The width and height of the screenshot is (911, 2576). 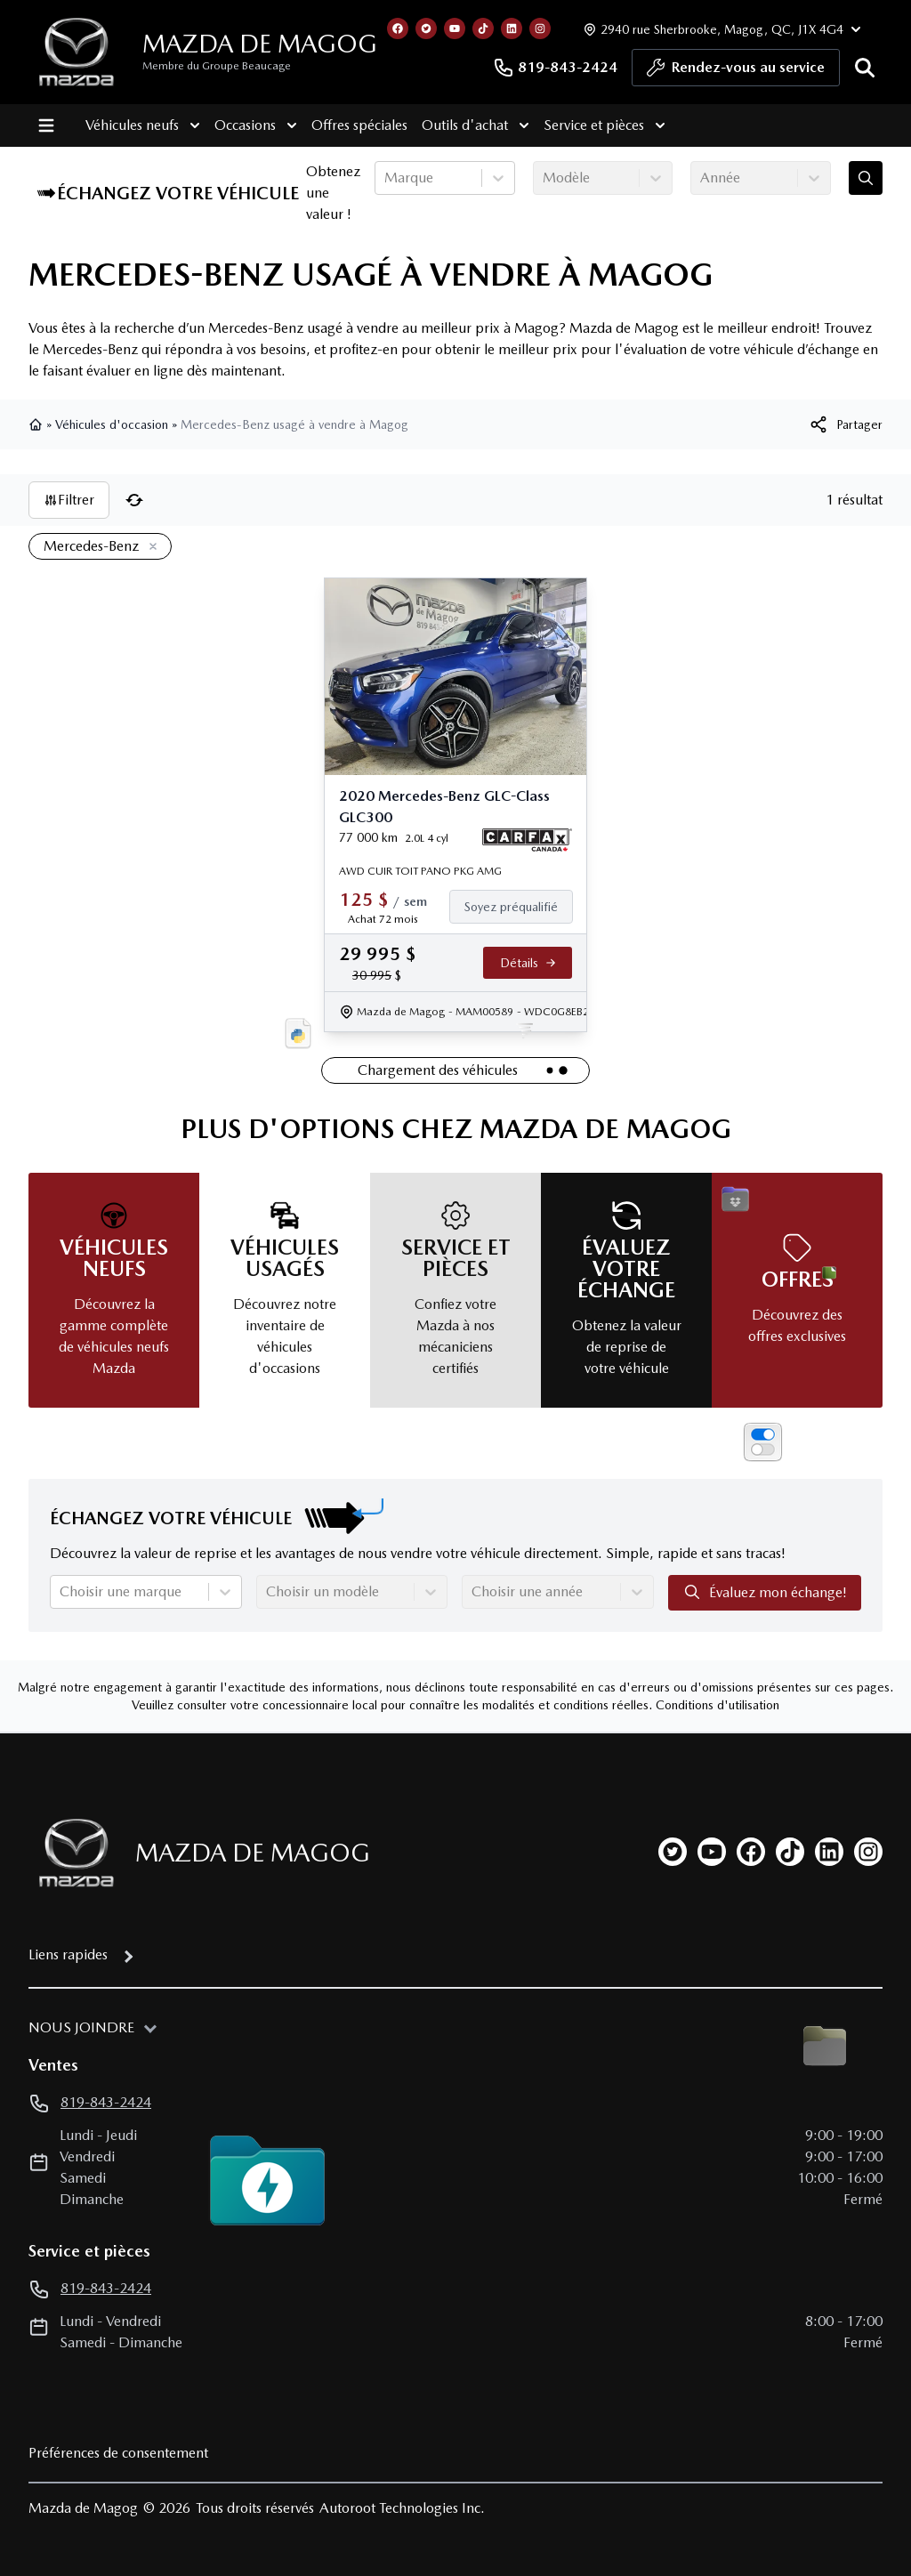 What do you see at coordinates (829, 1272) in the screenshot?
I see `change desktop wallpaper settings` at bounding box center [829, 1272].